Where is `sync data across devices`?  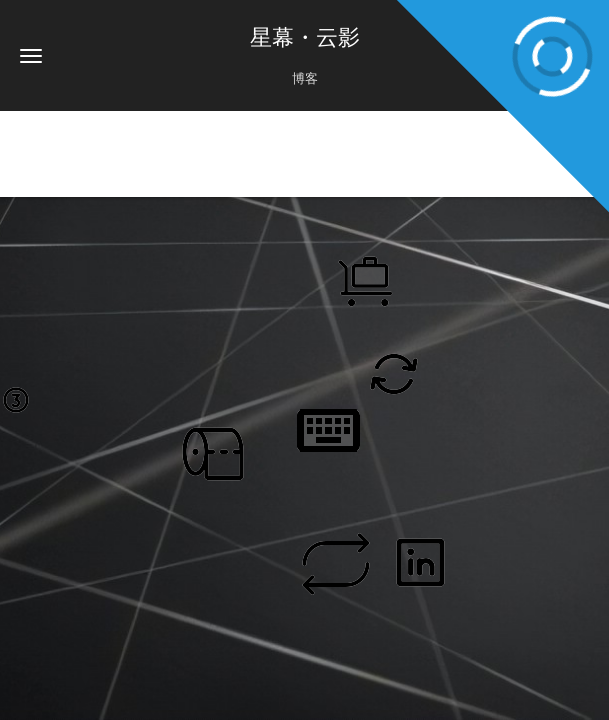
sync data across devices is located at coordinates (394, 374).